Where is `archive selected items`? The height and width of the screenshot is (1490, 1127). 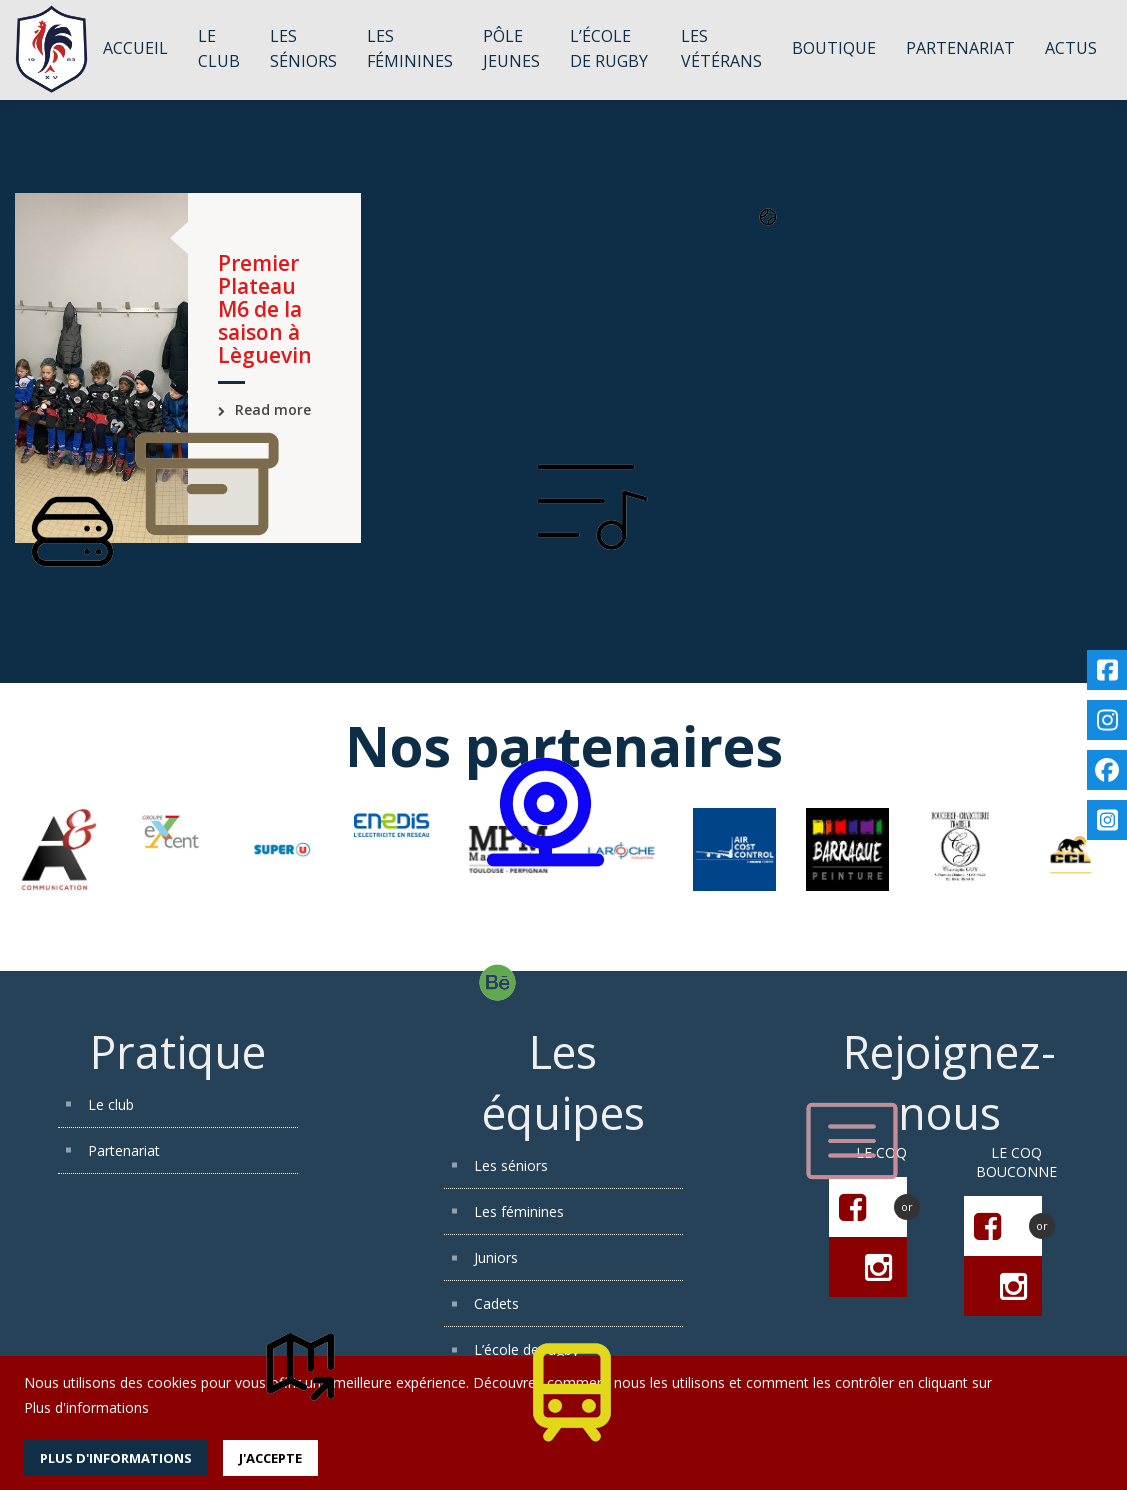
archive selected items is located at coordinates (207, 484).